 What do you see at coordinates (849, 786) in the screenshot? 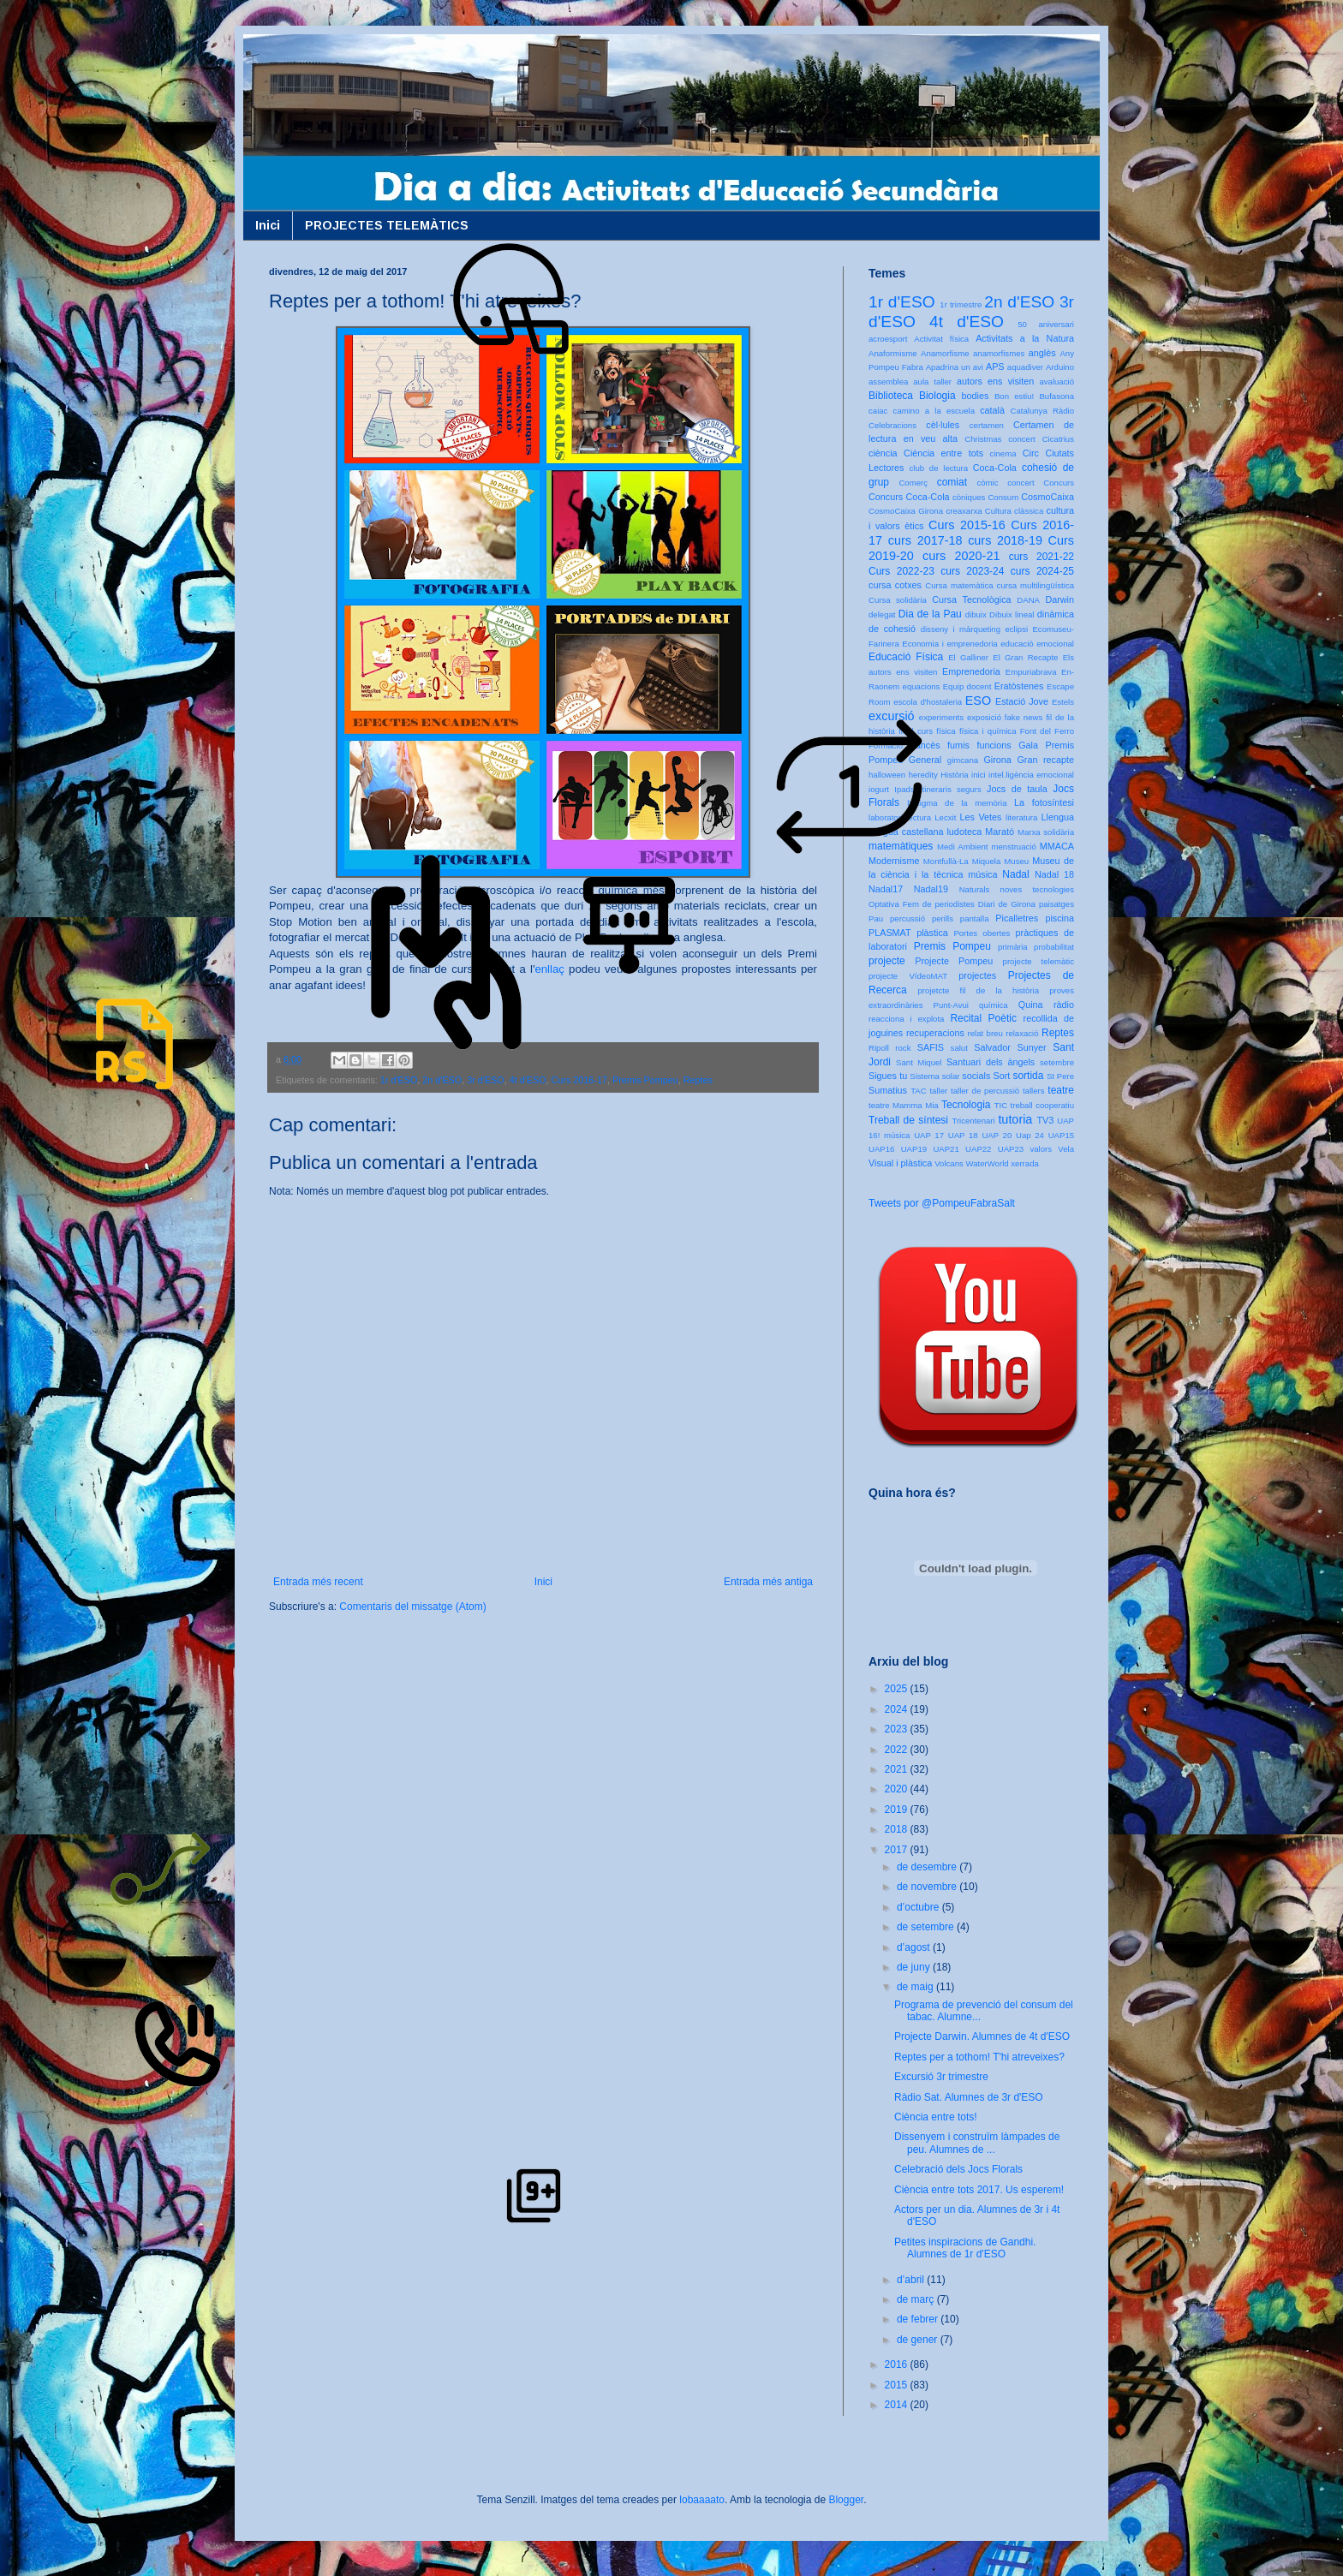
I see `repeat current track once` at bounding box center [849, 786].